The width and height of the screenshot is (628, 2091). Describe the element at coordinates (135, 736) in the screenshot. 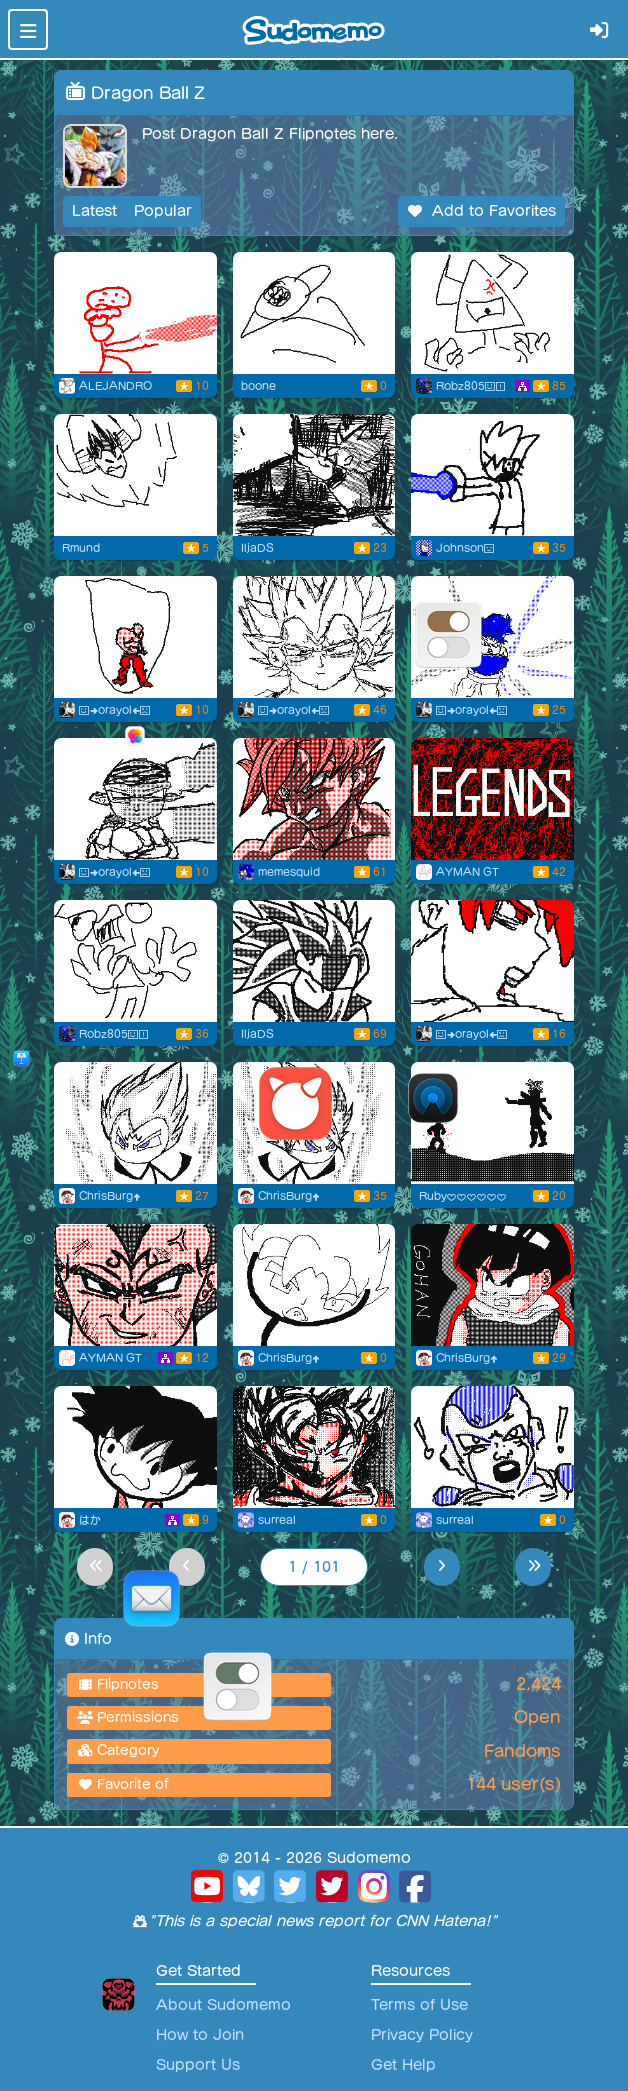

I see `open Game Center app` at that location.